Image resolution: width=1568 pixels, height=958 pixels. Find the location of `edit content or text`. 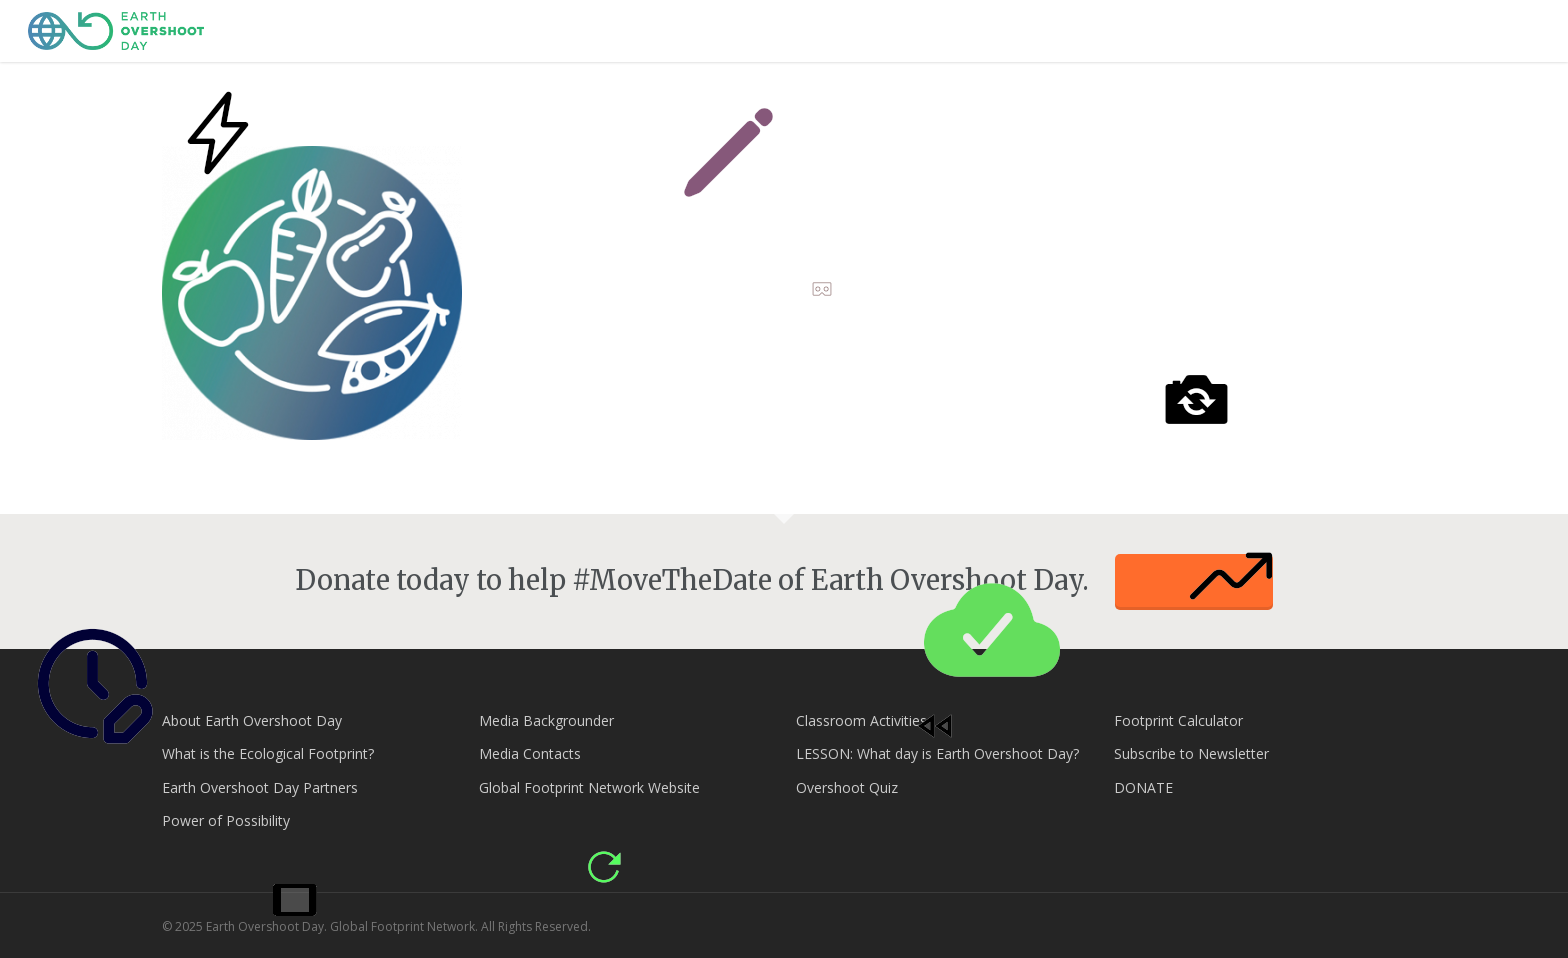

edit content or text is located at coordinates (728, 152).